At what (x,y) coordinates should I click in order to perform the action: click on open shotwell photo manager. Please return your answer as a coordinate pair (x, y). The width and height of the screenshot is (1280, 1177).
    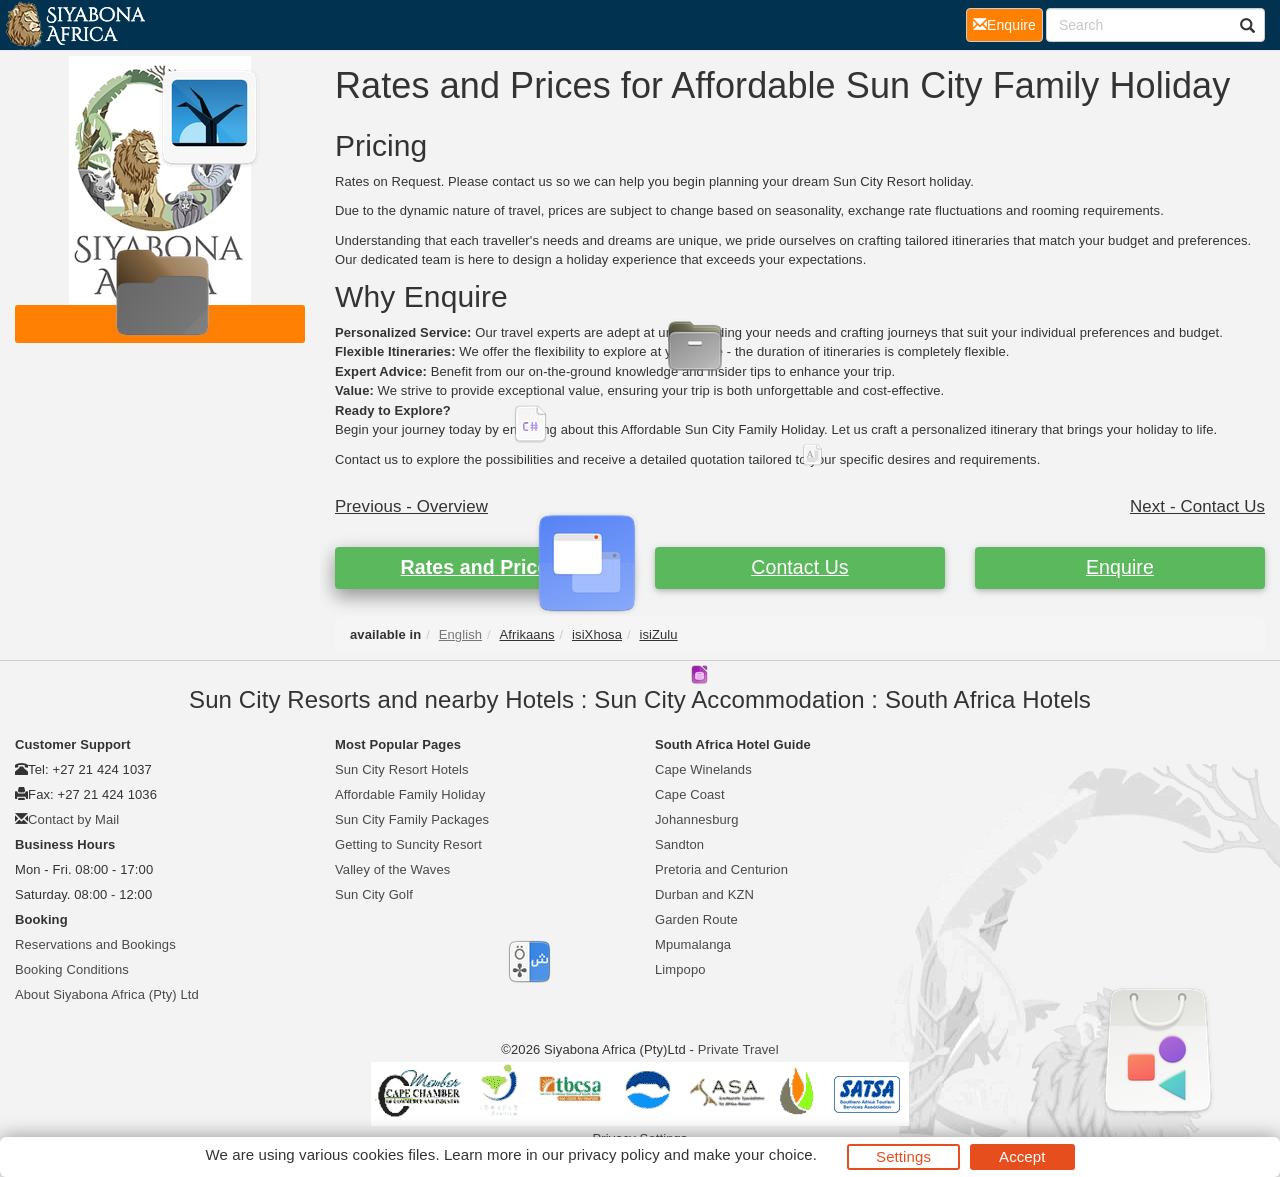
    Looking at the image, I should click on (209, 117).